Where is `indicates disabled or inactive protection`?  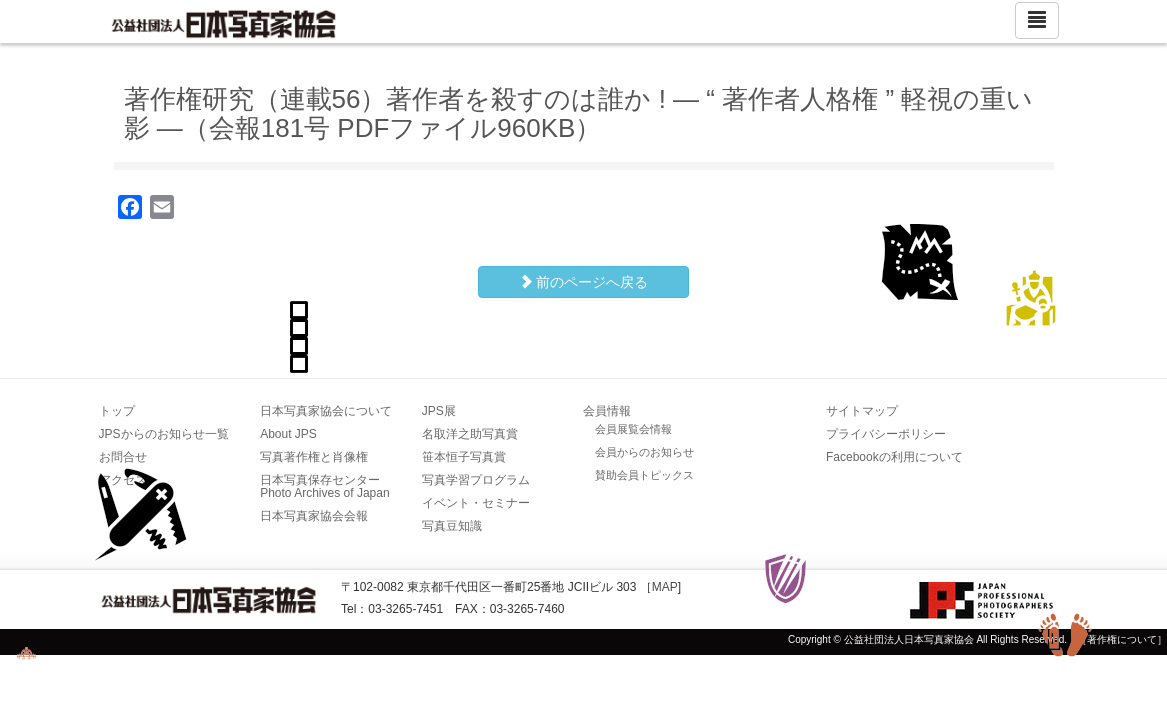
indicates disabled or inactive protection is located at coordinates (785, 578).